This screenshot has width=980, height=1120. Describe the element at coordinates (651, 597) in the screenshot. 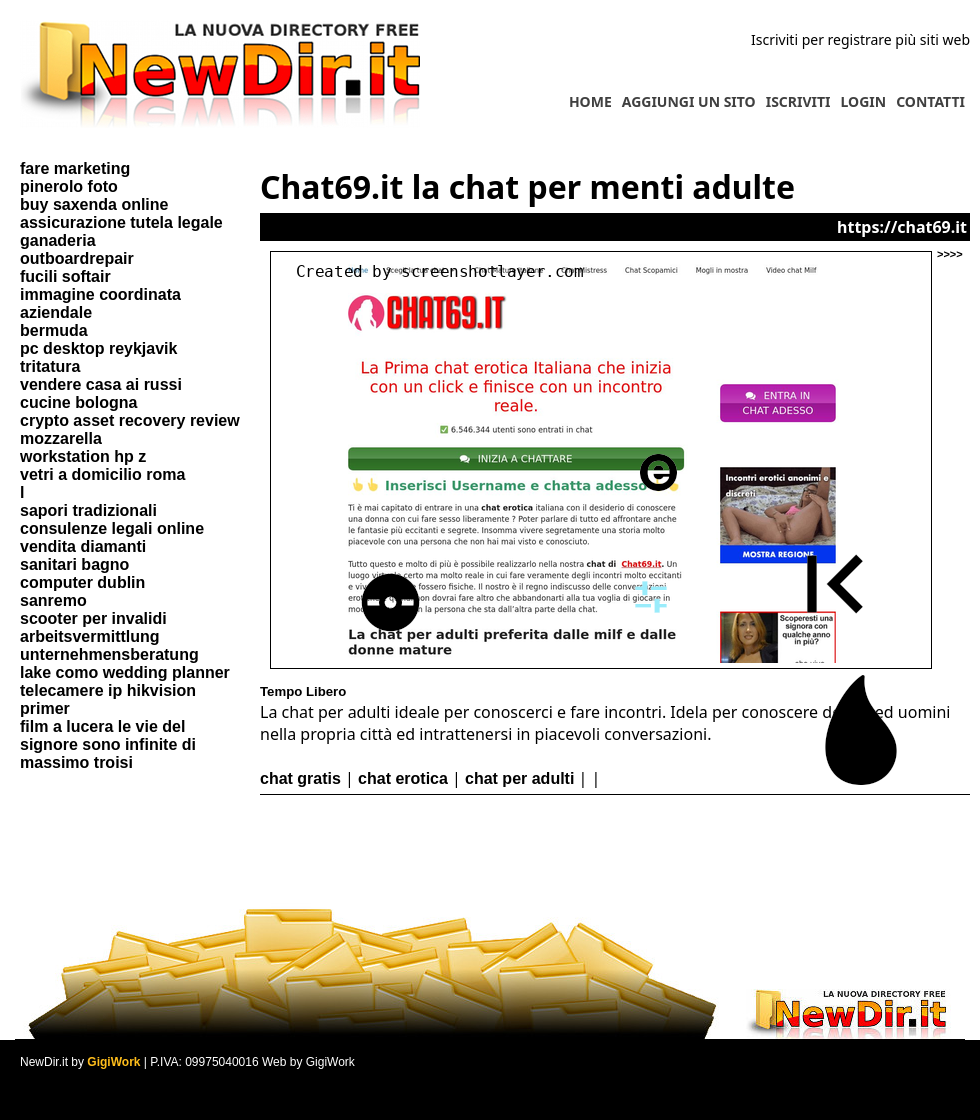

I see `adjust audio equalizer settings` at that location.